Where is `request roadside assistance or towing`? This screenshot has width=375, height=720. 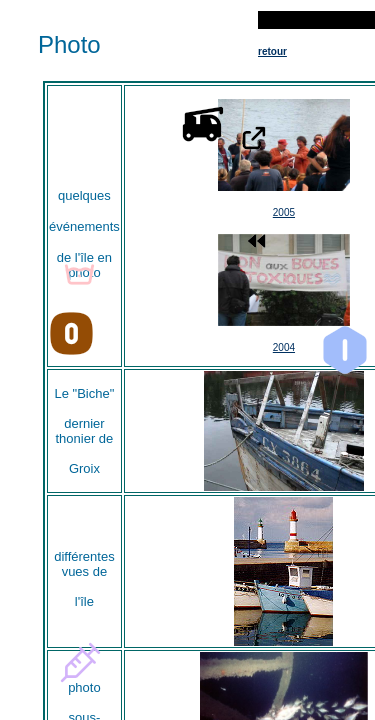
request roadside assistance or towing is located at coordinates (202, 126).